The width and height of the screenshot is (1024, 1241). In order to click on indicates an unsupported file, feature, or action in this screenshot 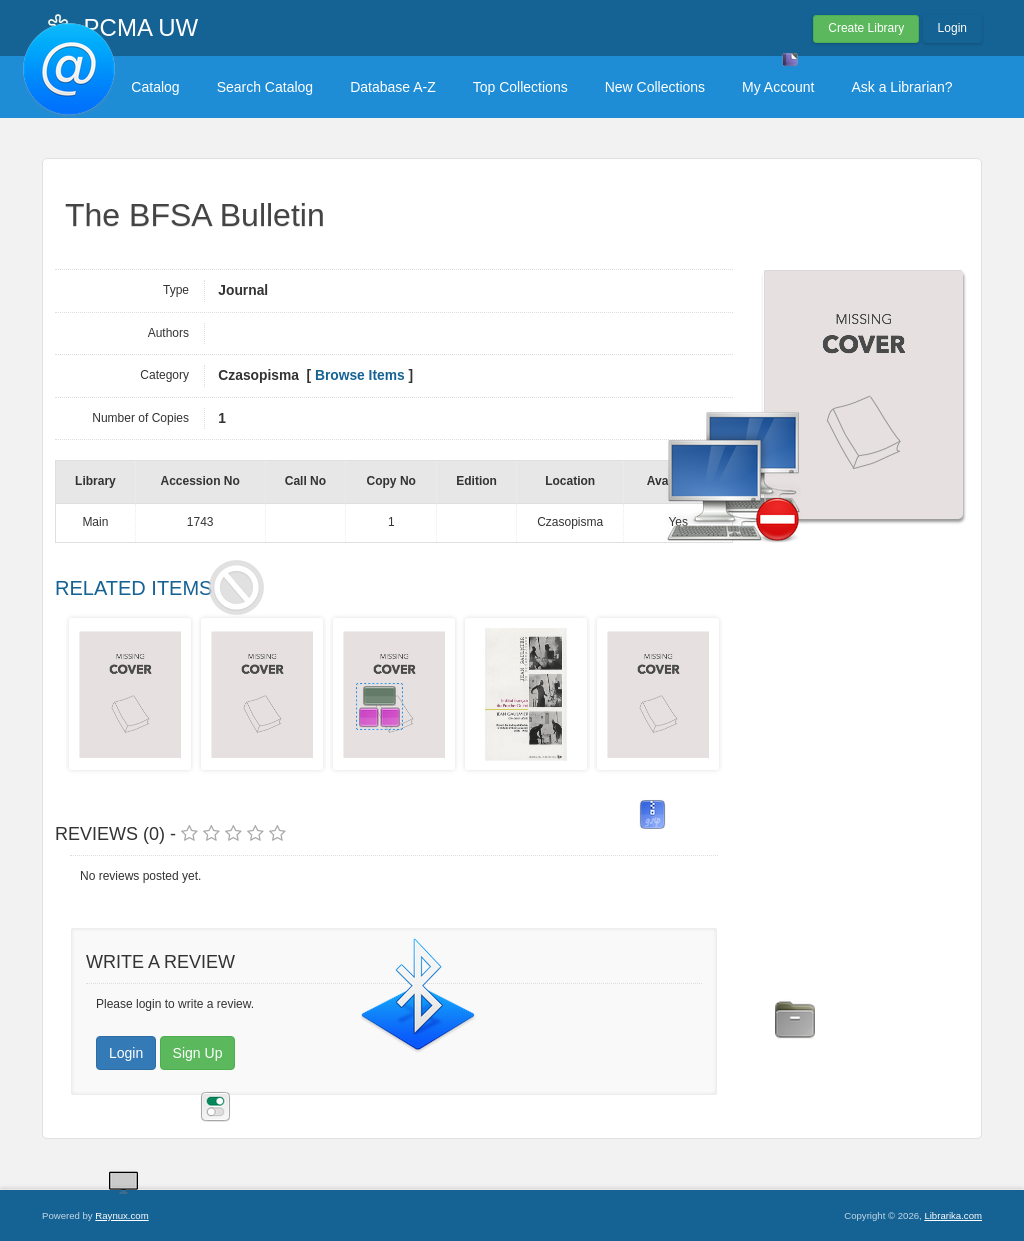, I will do `click(236, 587)`.